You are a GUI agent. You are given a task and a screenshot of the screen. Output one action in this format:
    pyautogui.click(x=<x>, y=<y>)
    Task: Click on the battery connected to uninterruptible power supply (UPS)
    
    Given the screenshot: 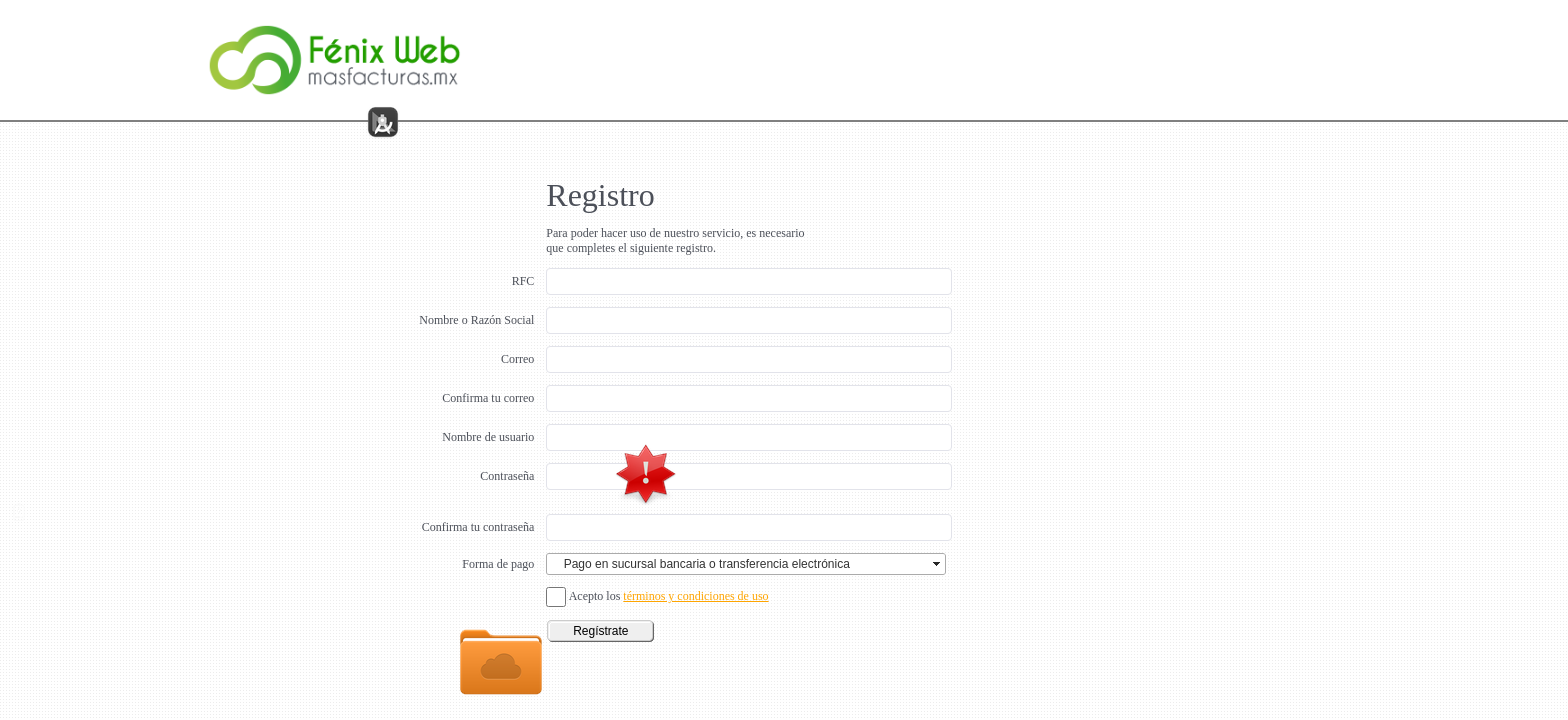 What is the action you would take?
    pyautogui.click(x=19, y=512)
    